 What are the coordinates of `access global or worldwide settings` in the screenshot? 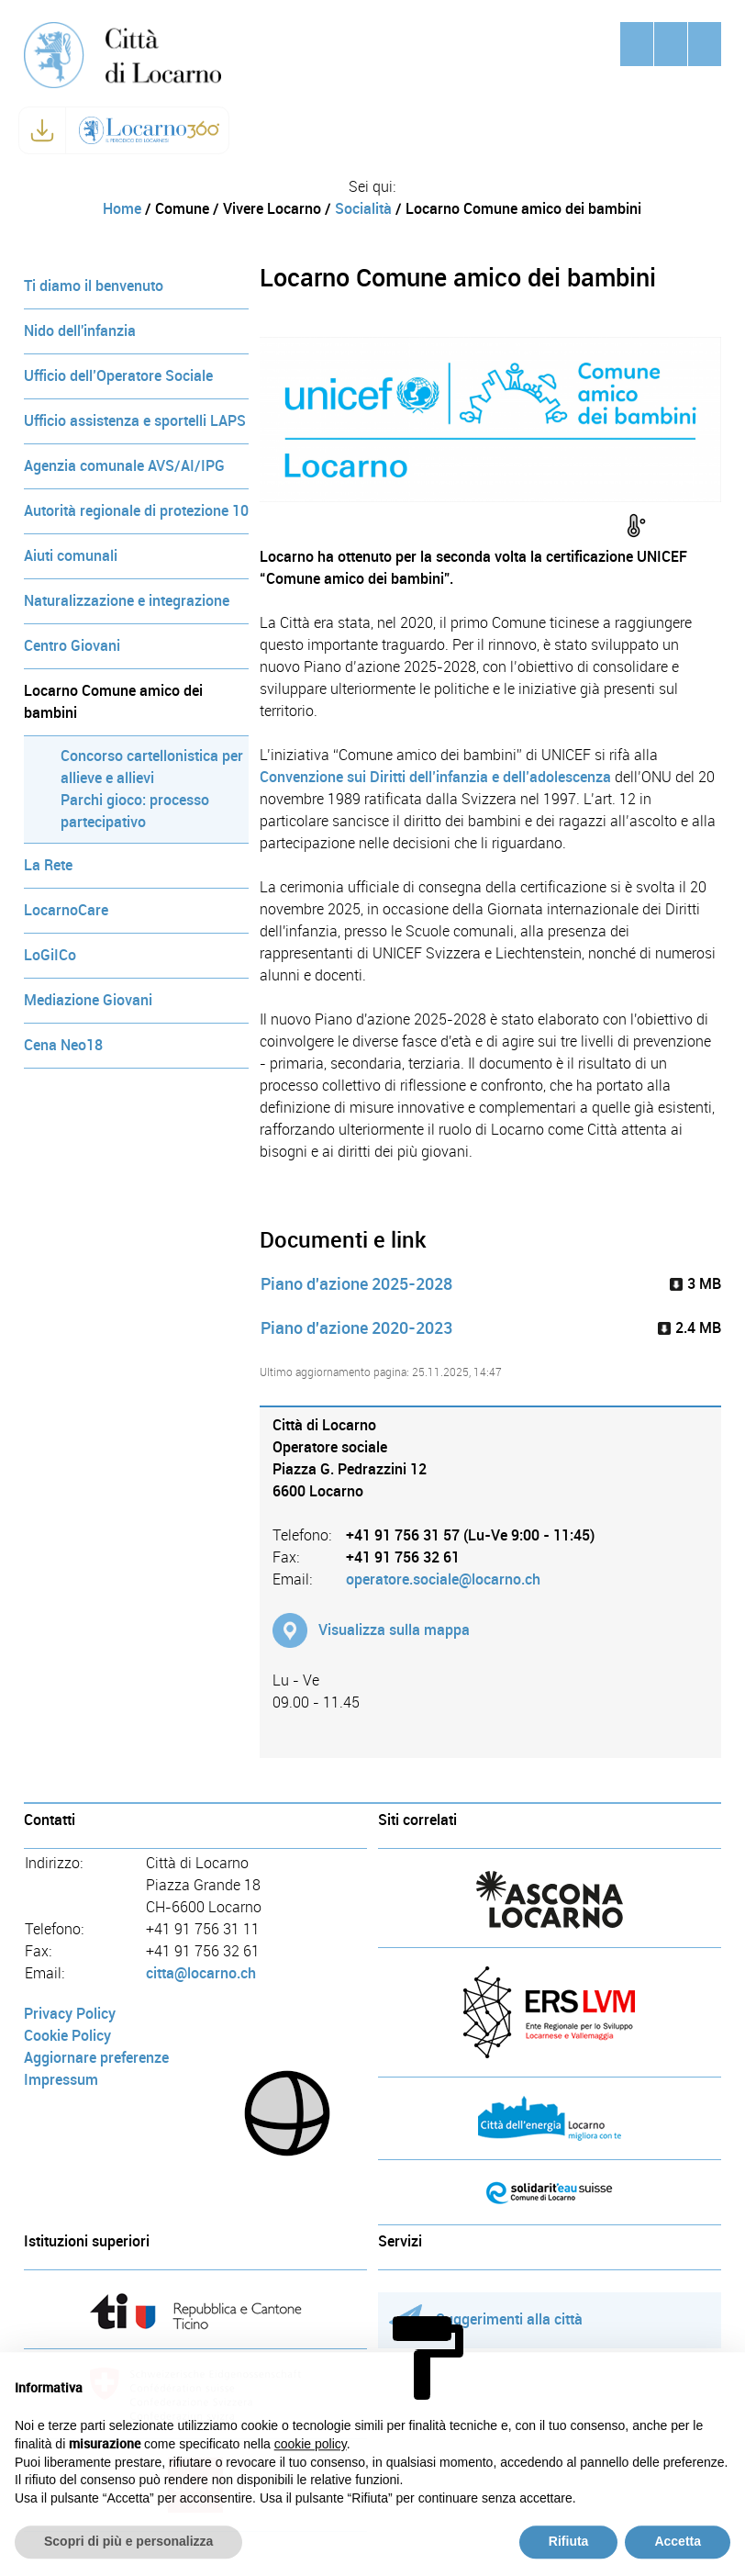 It's located at (287, 2113).